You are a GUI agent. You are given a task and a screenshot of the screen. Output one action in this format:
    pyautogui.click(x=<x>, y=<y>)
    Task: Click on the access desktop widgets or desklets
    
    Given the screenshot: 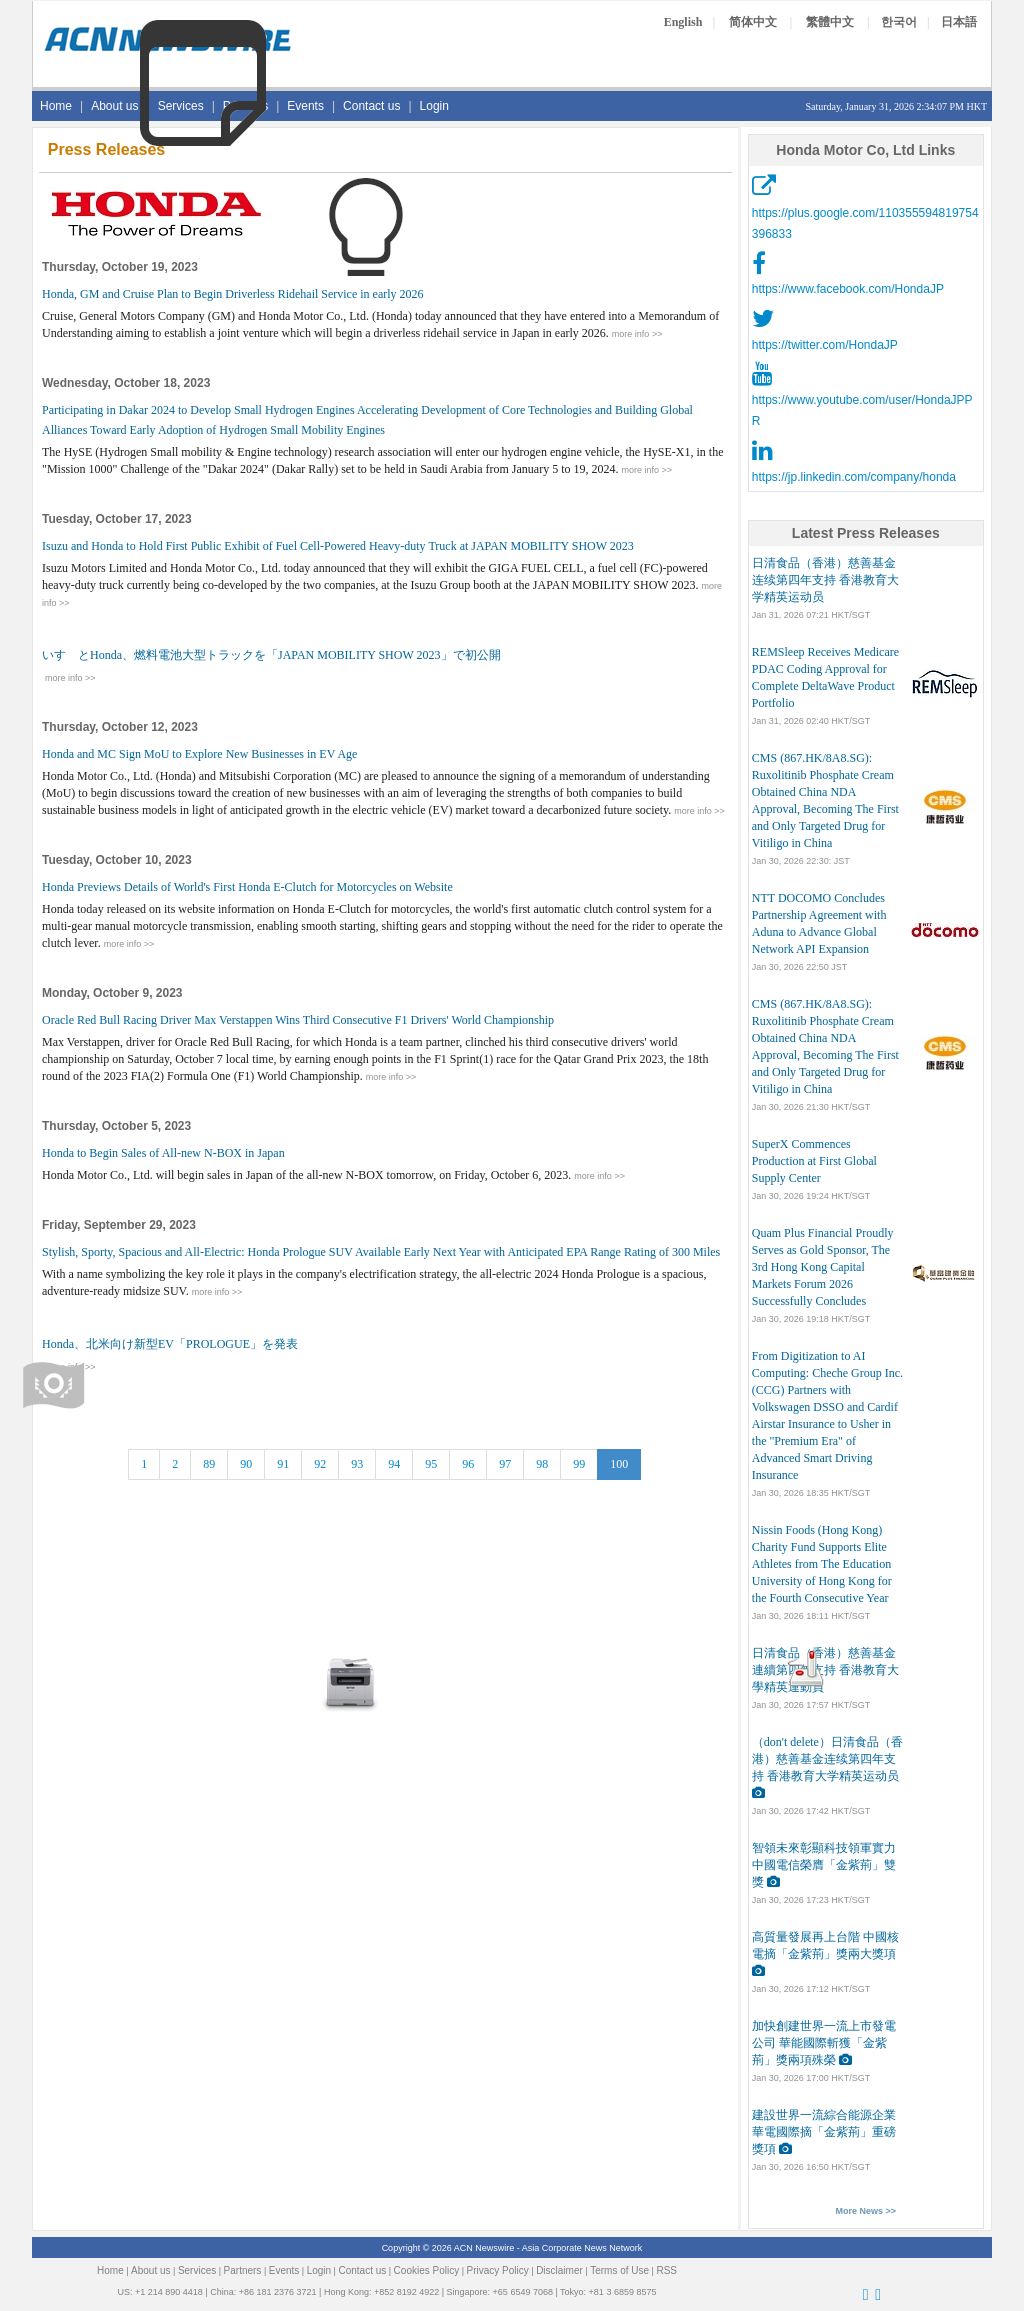 What is the action you would take?
    pyautogui.click(x=203, y=83)
    